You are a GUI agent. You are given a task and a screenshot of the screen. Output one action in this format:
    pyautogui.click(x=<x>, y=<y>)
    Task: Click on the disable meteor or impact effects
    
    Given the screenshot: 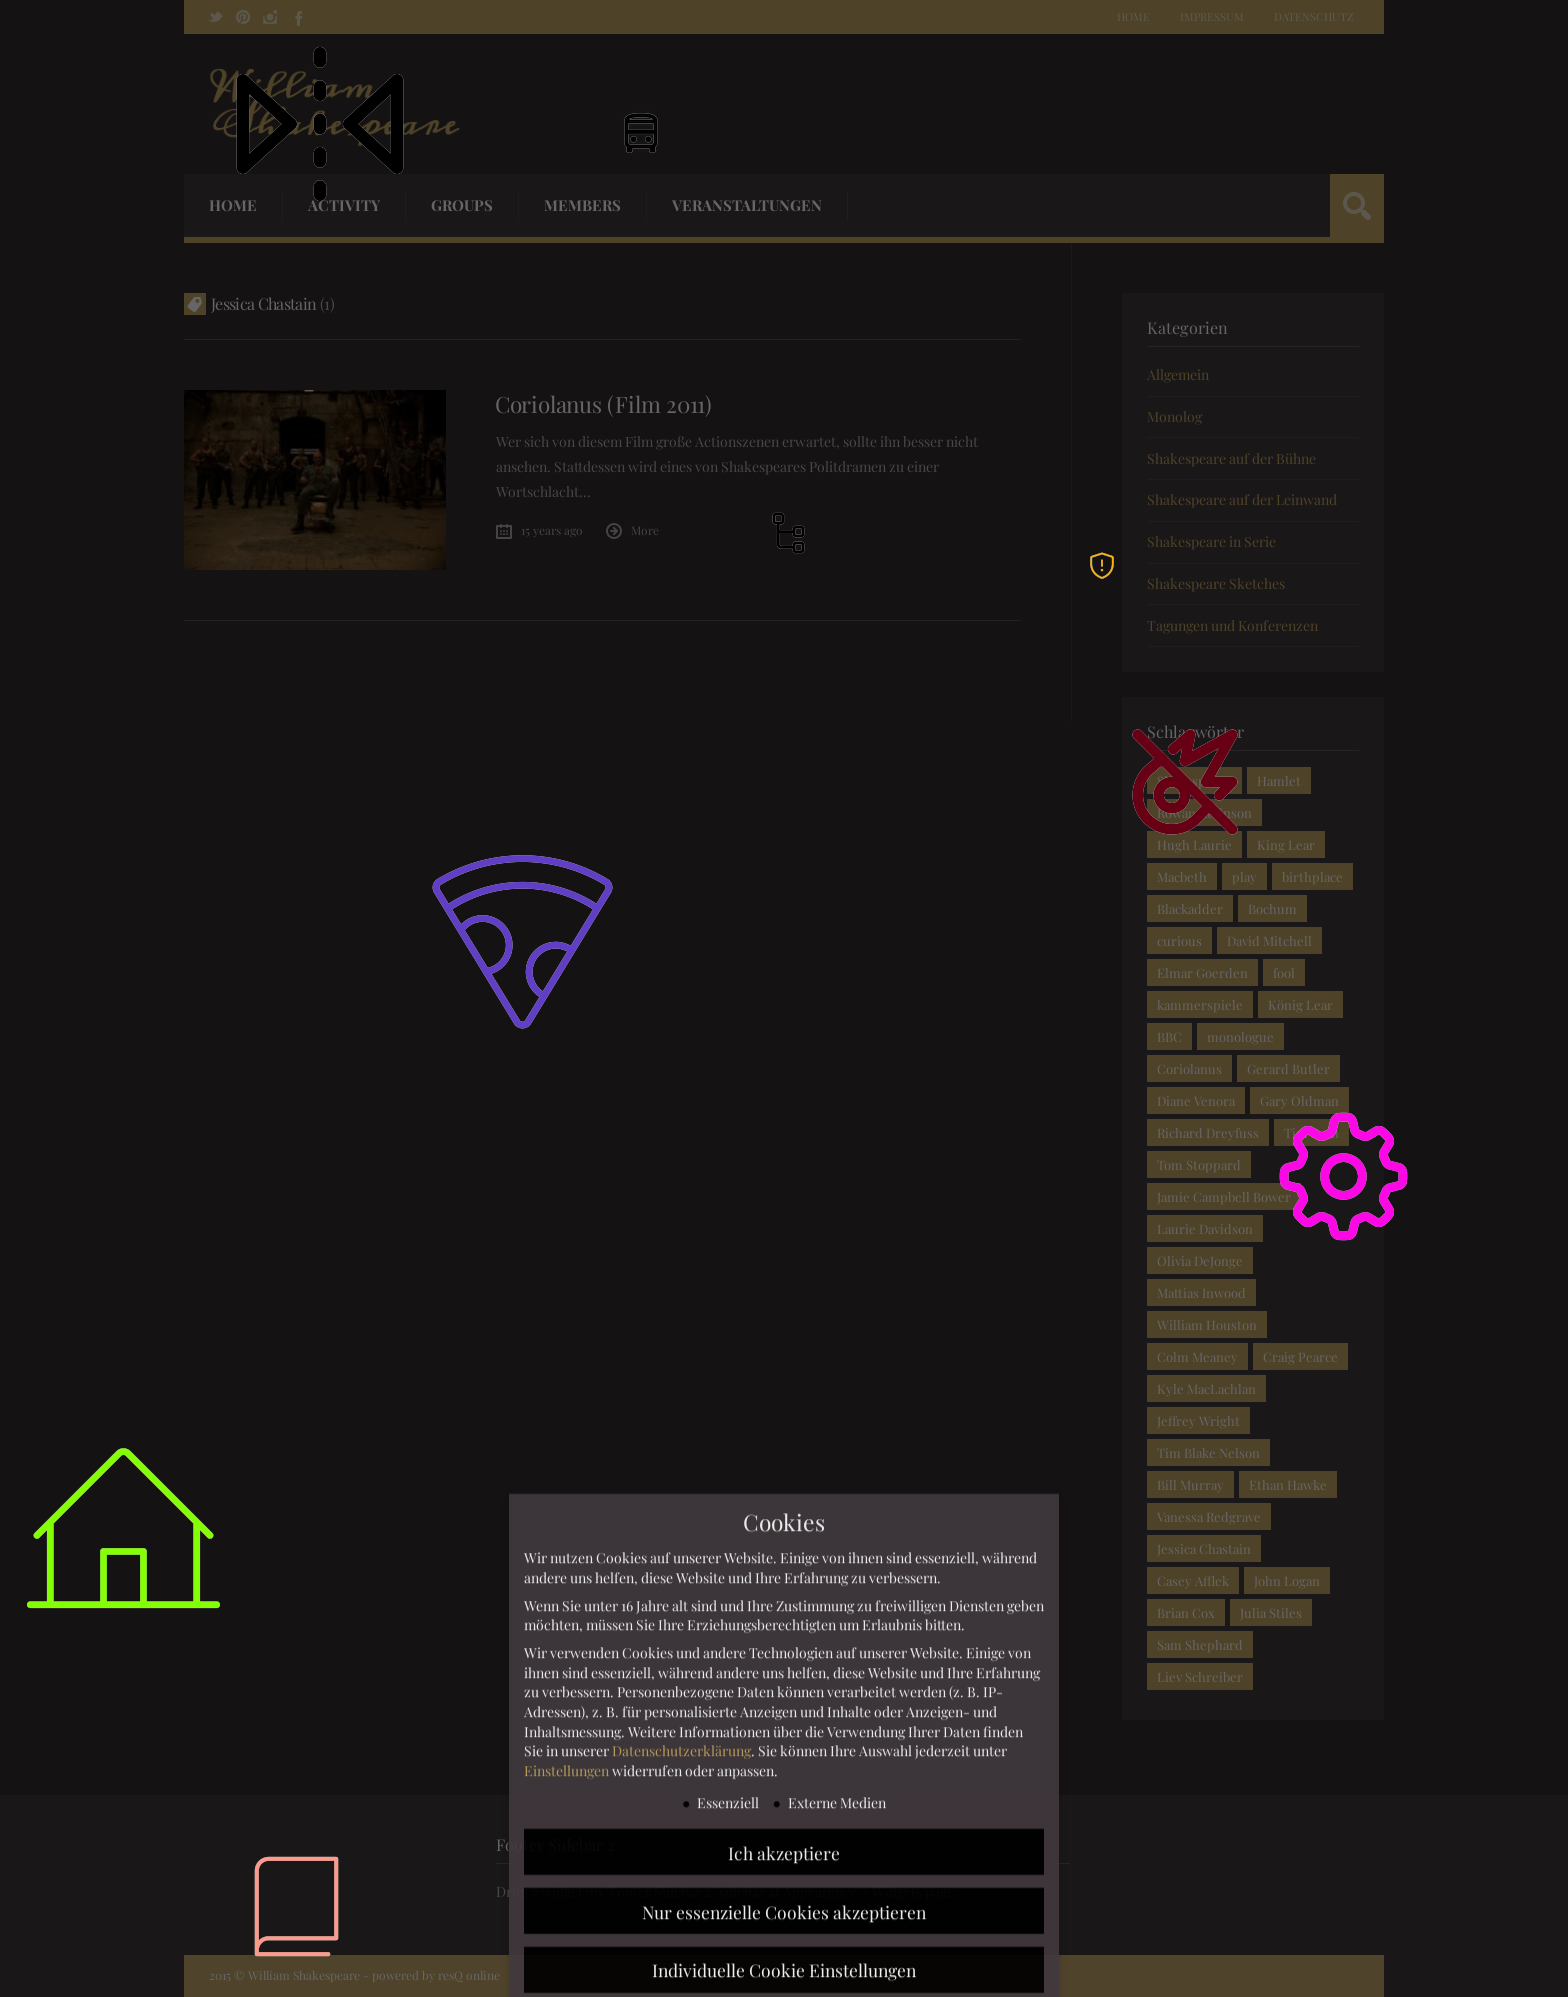 What is the action you would take?
    pyautogui.click(x=1185, y=782)
    